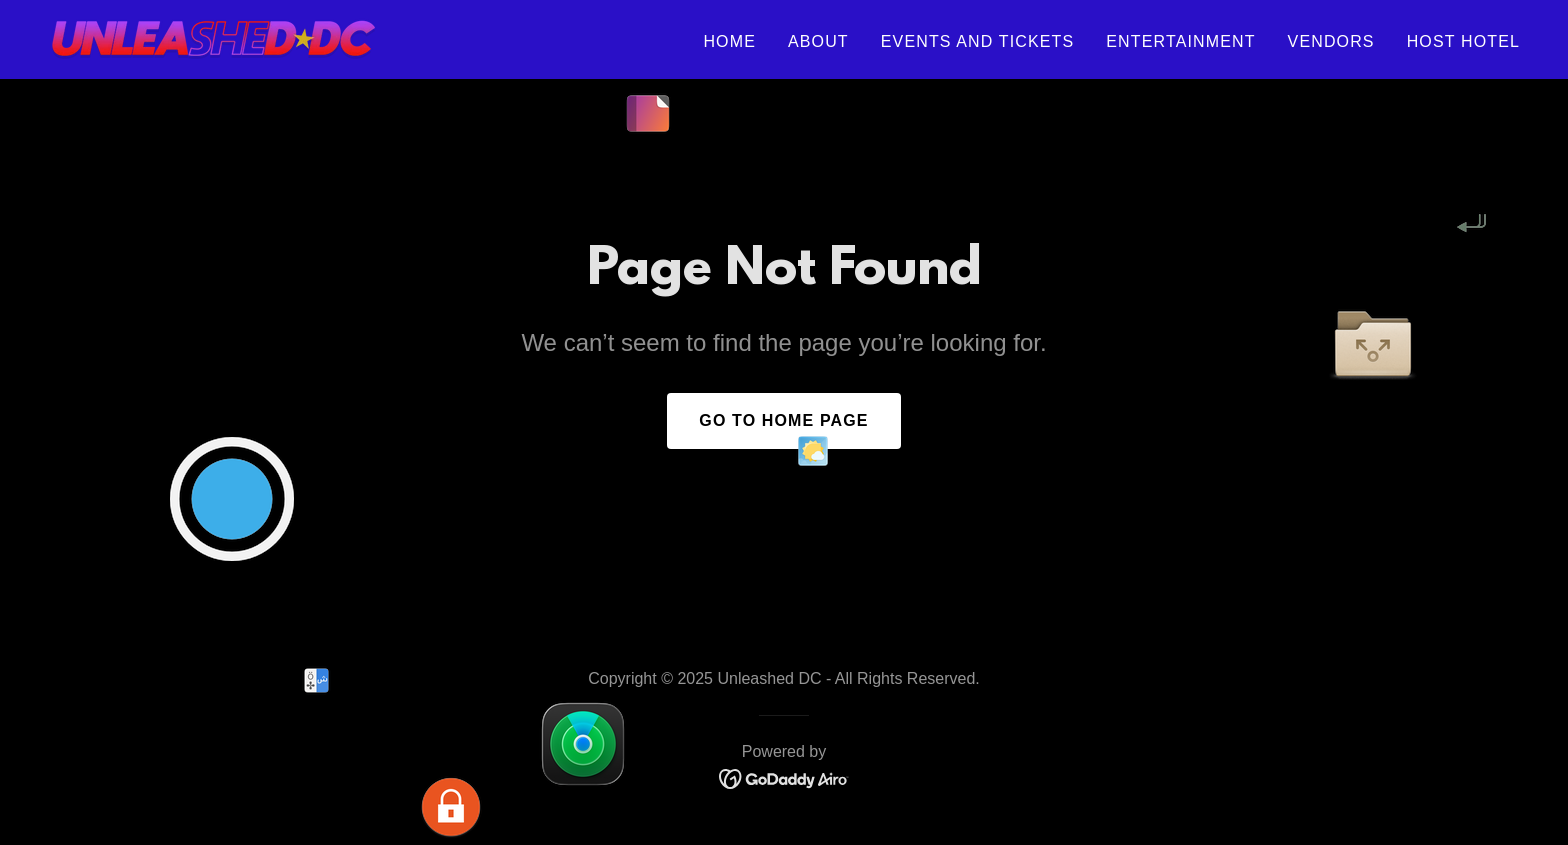  I want to click on open find my app to locate devices, so click(583, 744).